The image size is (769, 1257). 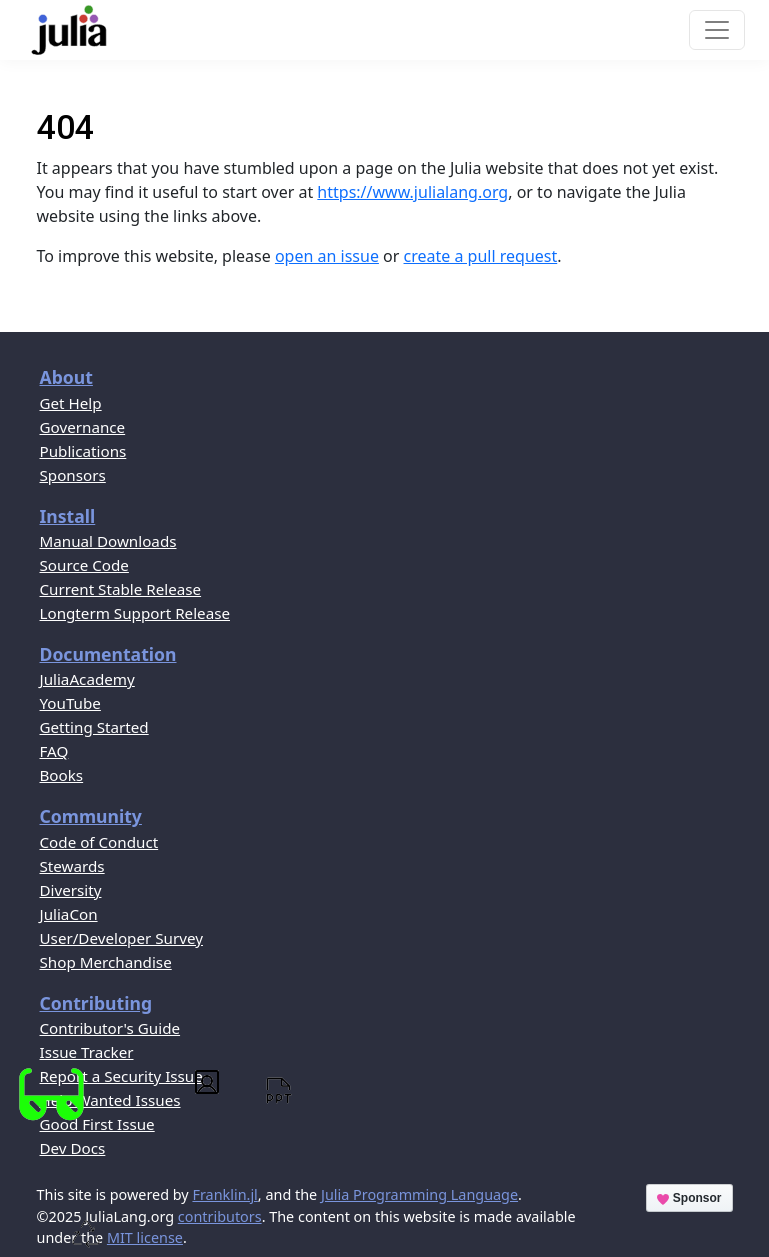 I want to click on open a PowerPoint presentation file, so click(x=278, y=1091).